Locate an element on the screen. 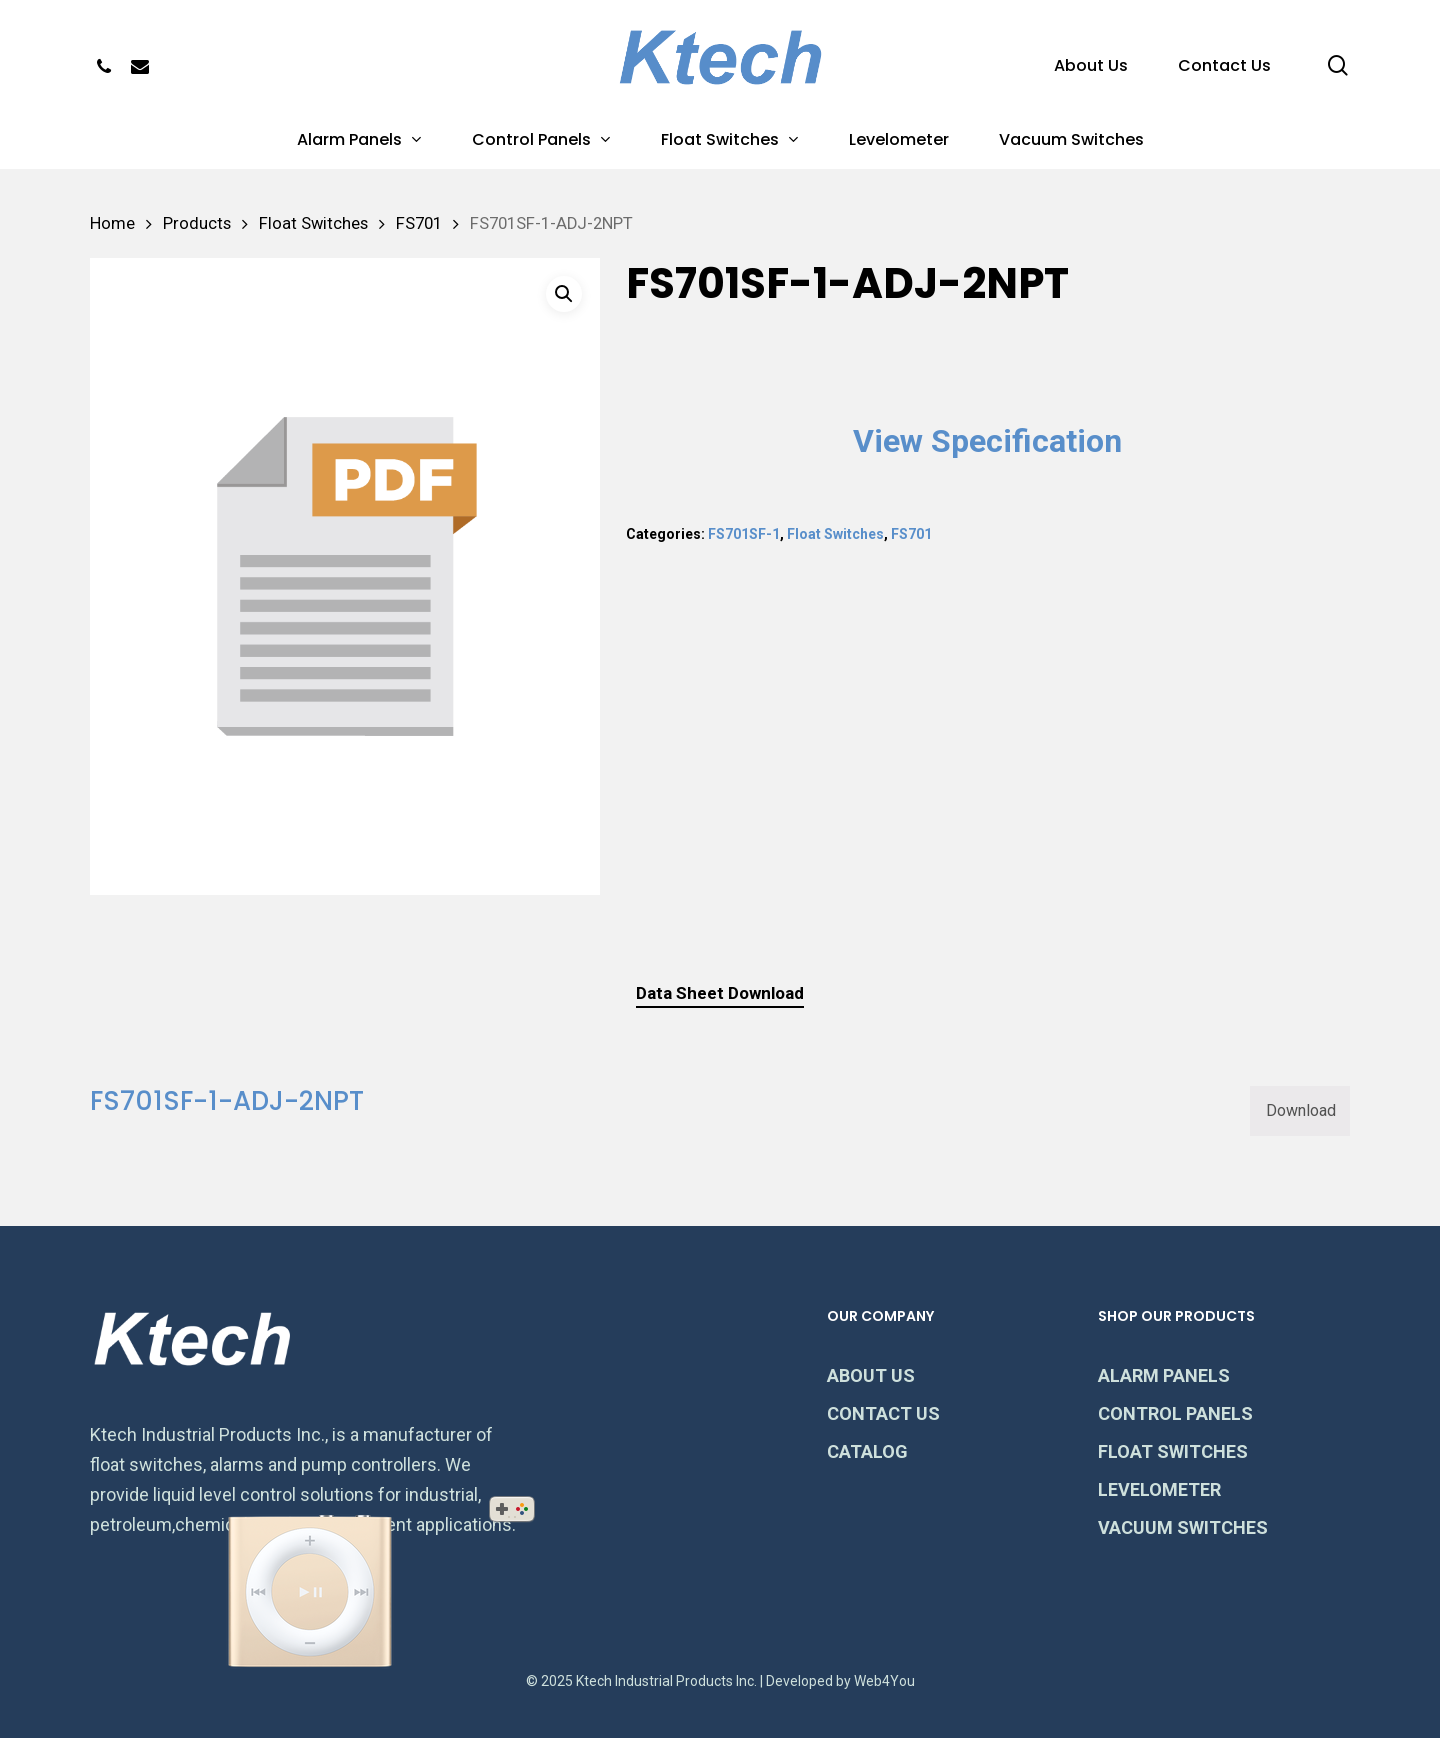  game controller input device is located at coordinates (512, 1509).